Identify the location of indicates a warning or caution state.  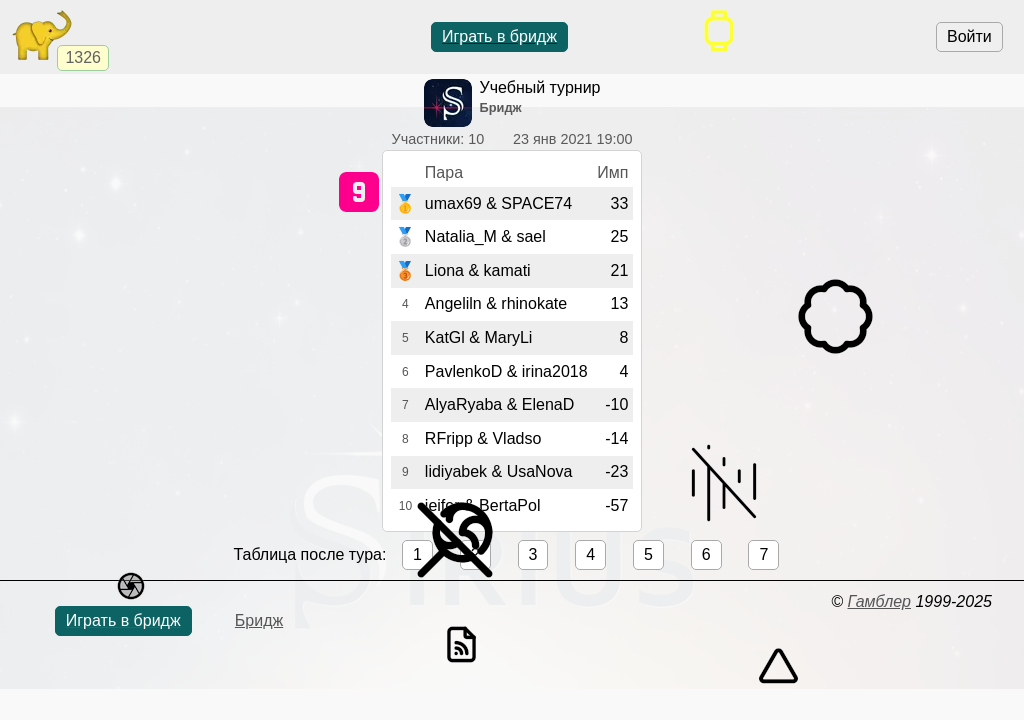
(778, 666).